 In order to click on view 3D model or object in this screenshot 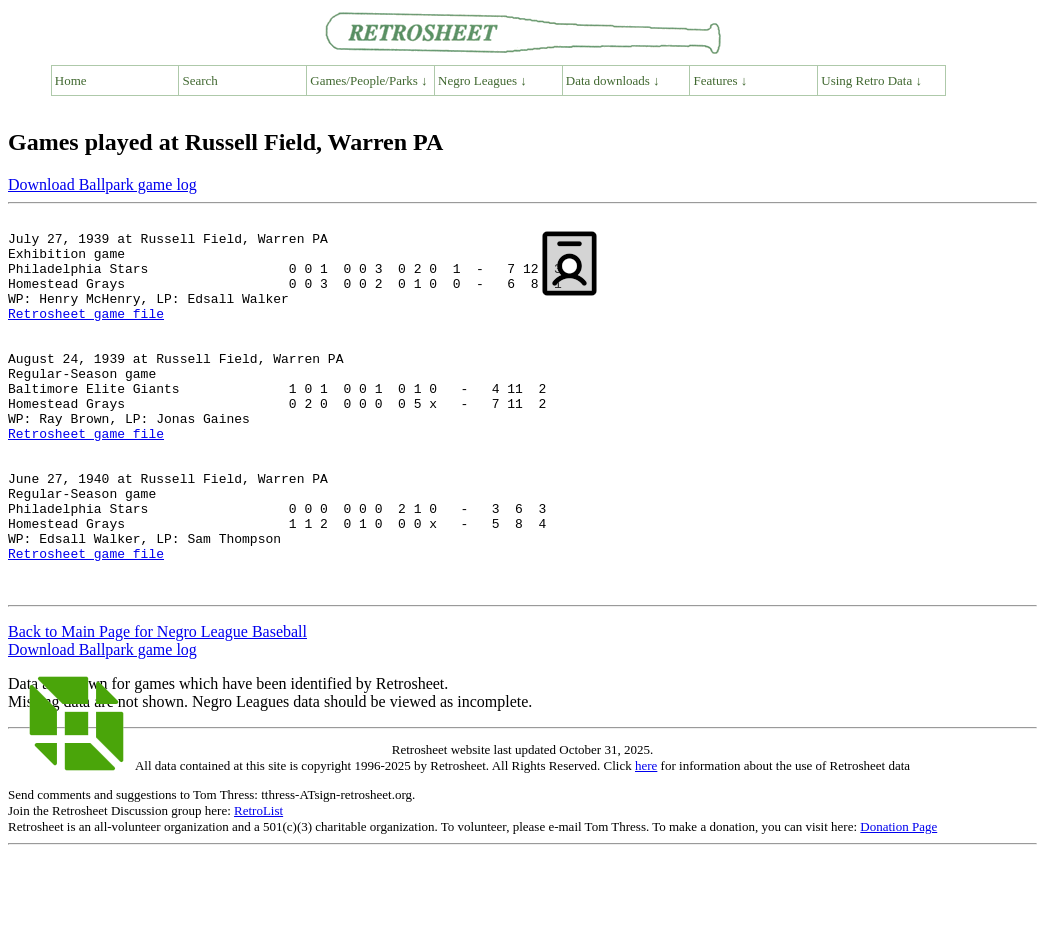, I will do `click(76, 723)`.